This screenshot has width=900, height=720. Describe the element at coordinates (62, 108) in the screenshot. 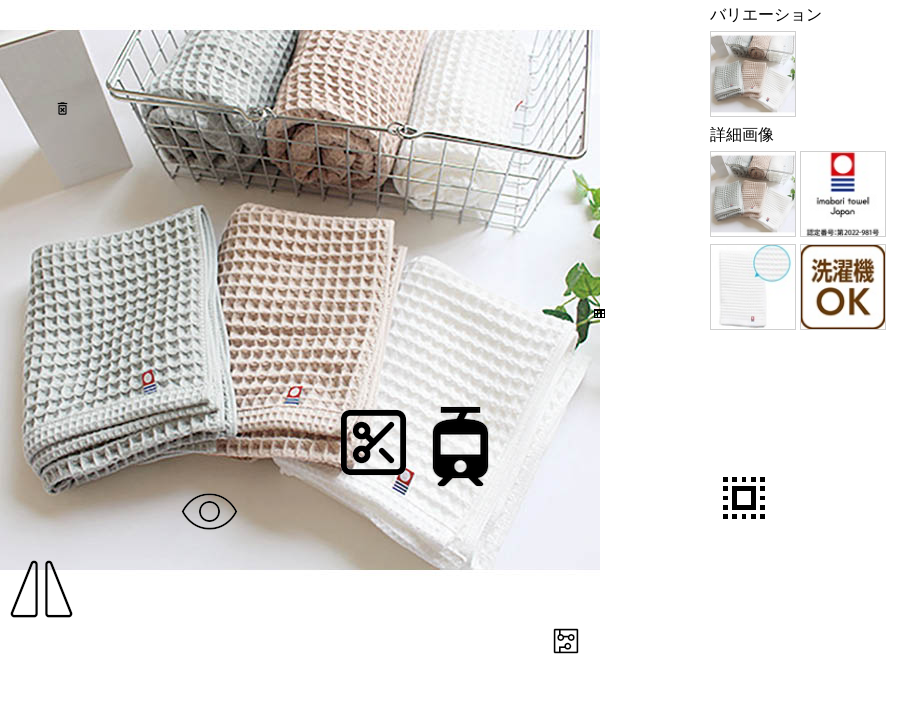

I see `permanently delete an item` at that location.